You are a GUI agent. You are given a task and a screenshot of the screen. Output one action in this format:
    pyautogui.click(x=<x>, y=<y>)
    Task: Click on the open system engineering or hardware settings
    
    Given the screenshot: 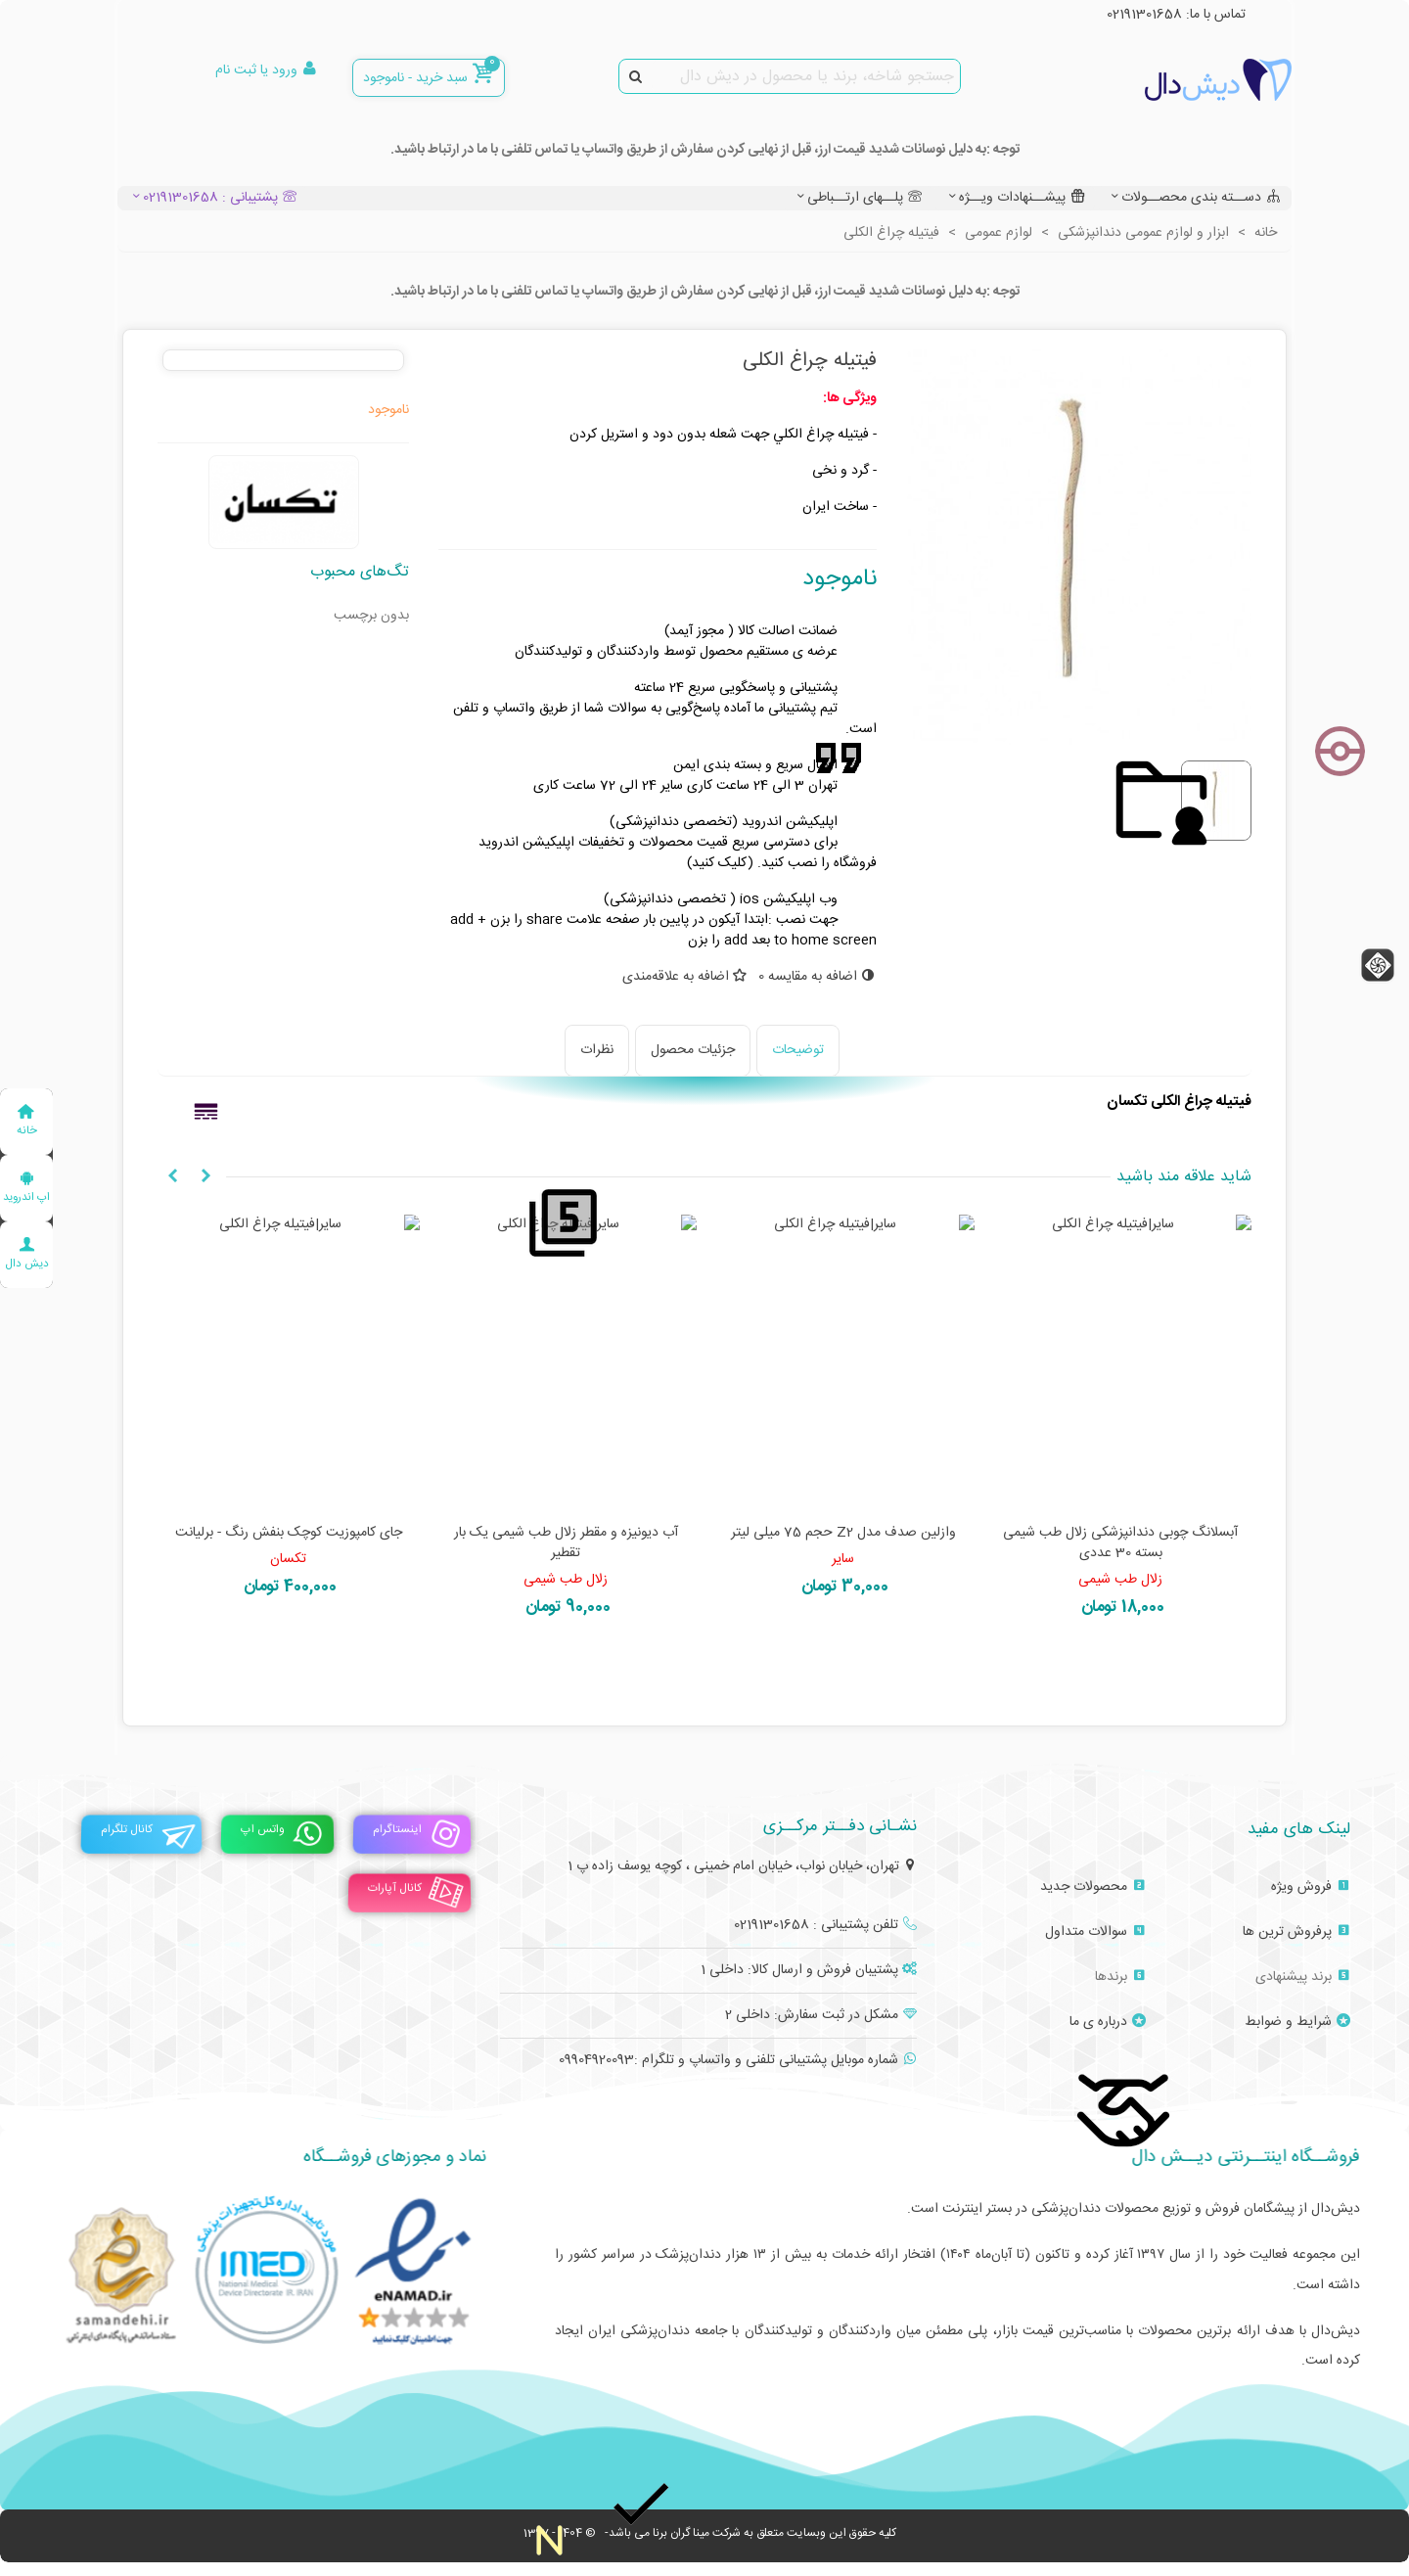 What is the action you would take?
    pyautogui.click(x=1378, y=965)
    